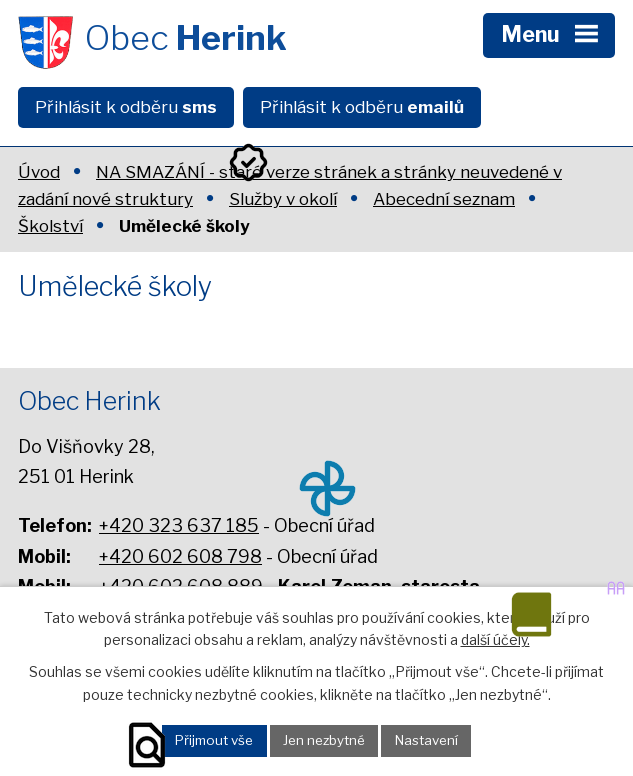 This screenshot has height=776, width=633. What do you see at coordinates (531, 614) in the screenshot?
I see `open your library or reading list` at bounding box center [531, 614].